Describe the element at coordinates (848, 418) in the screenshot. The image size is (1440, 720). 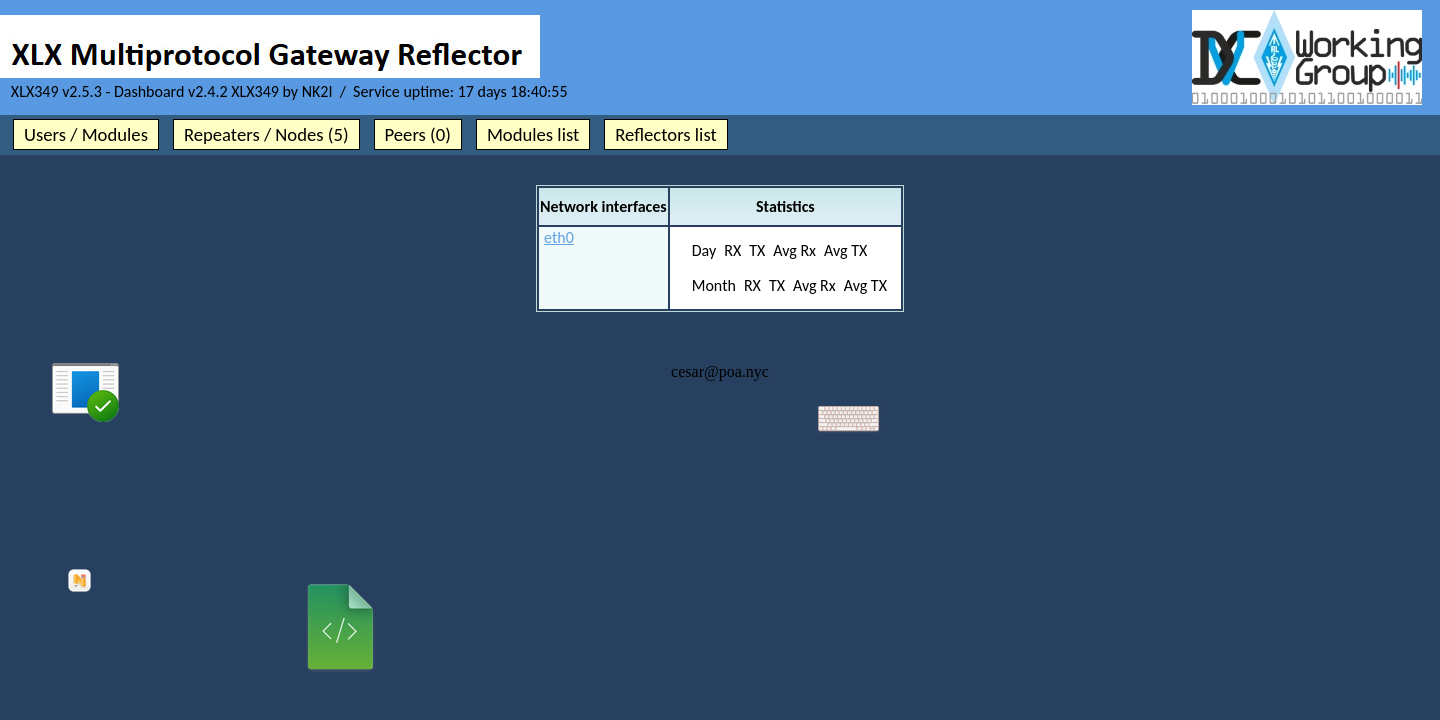
I see `apple magic keyboard with touch id in pink/orange` at that location.